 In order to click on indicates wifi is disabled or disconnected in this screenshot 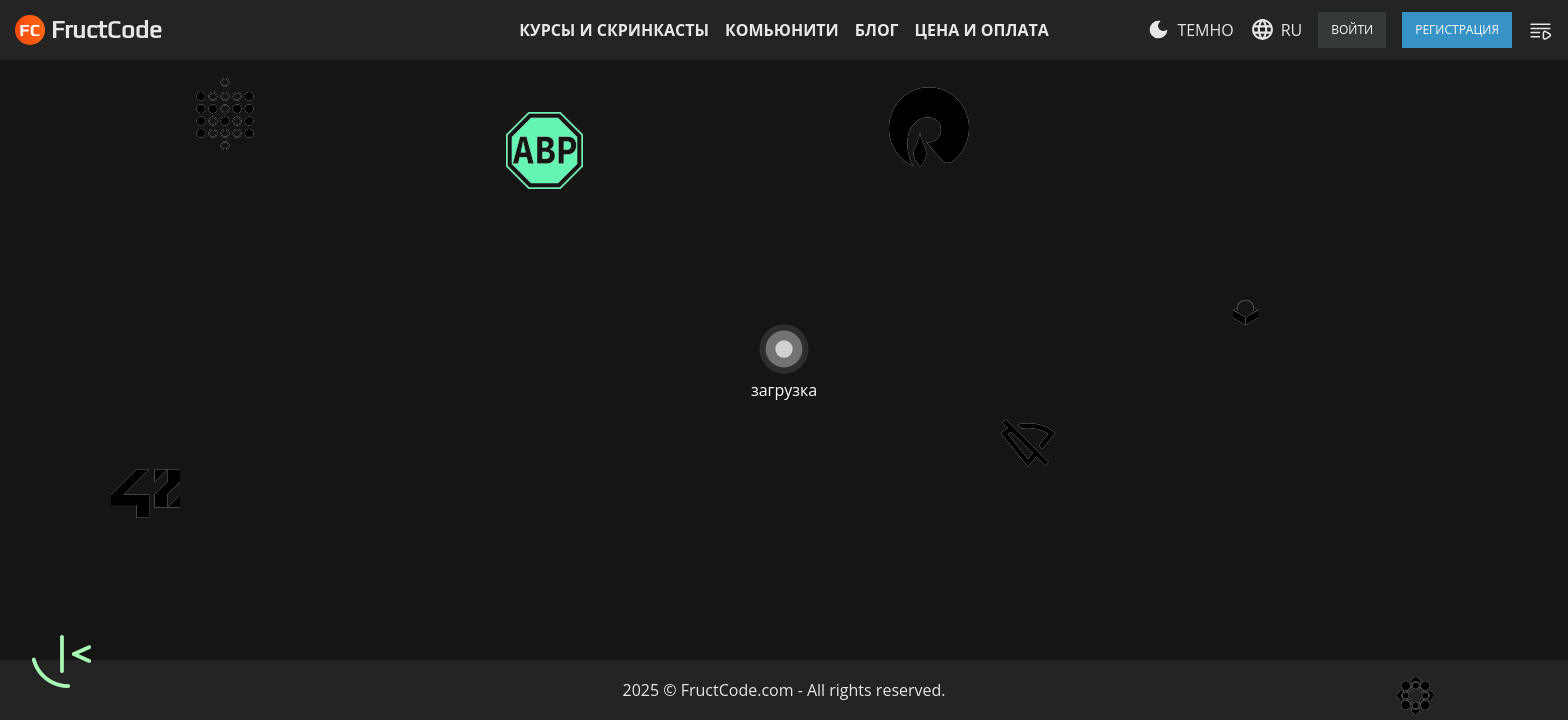, I will do `click(1028, 445)`.